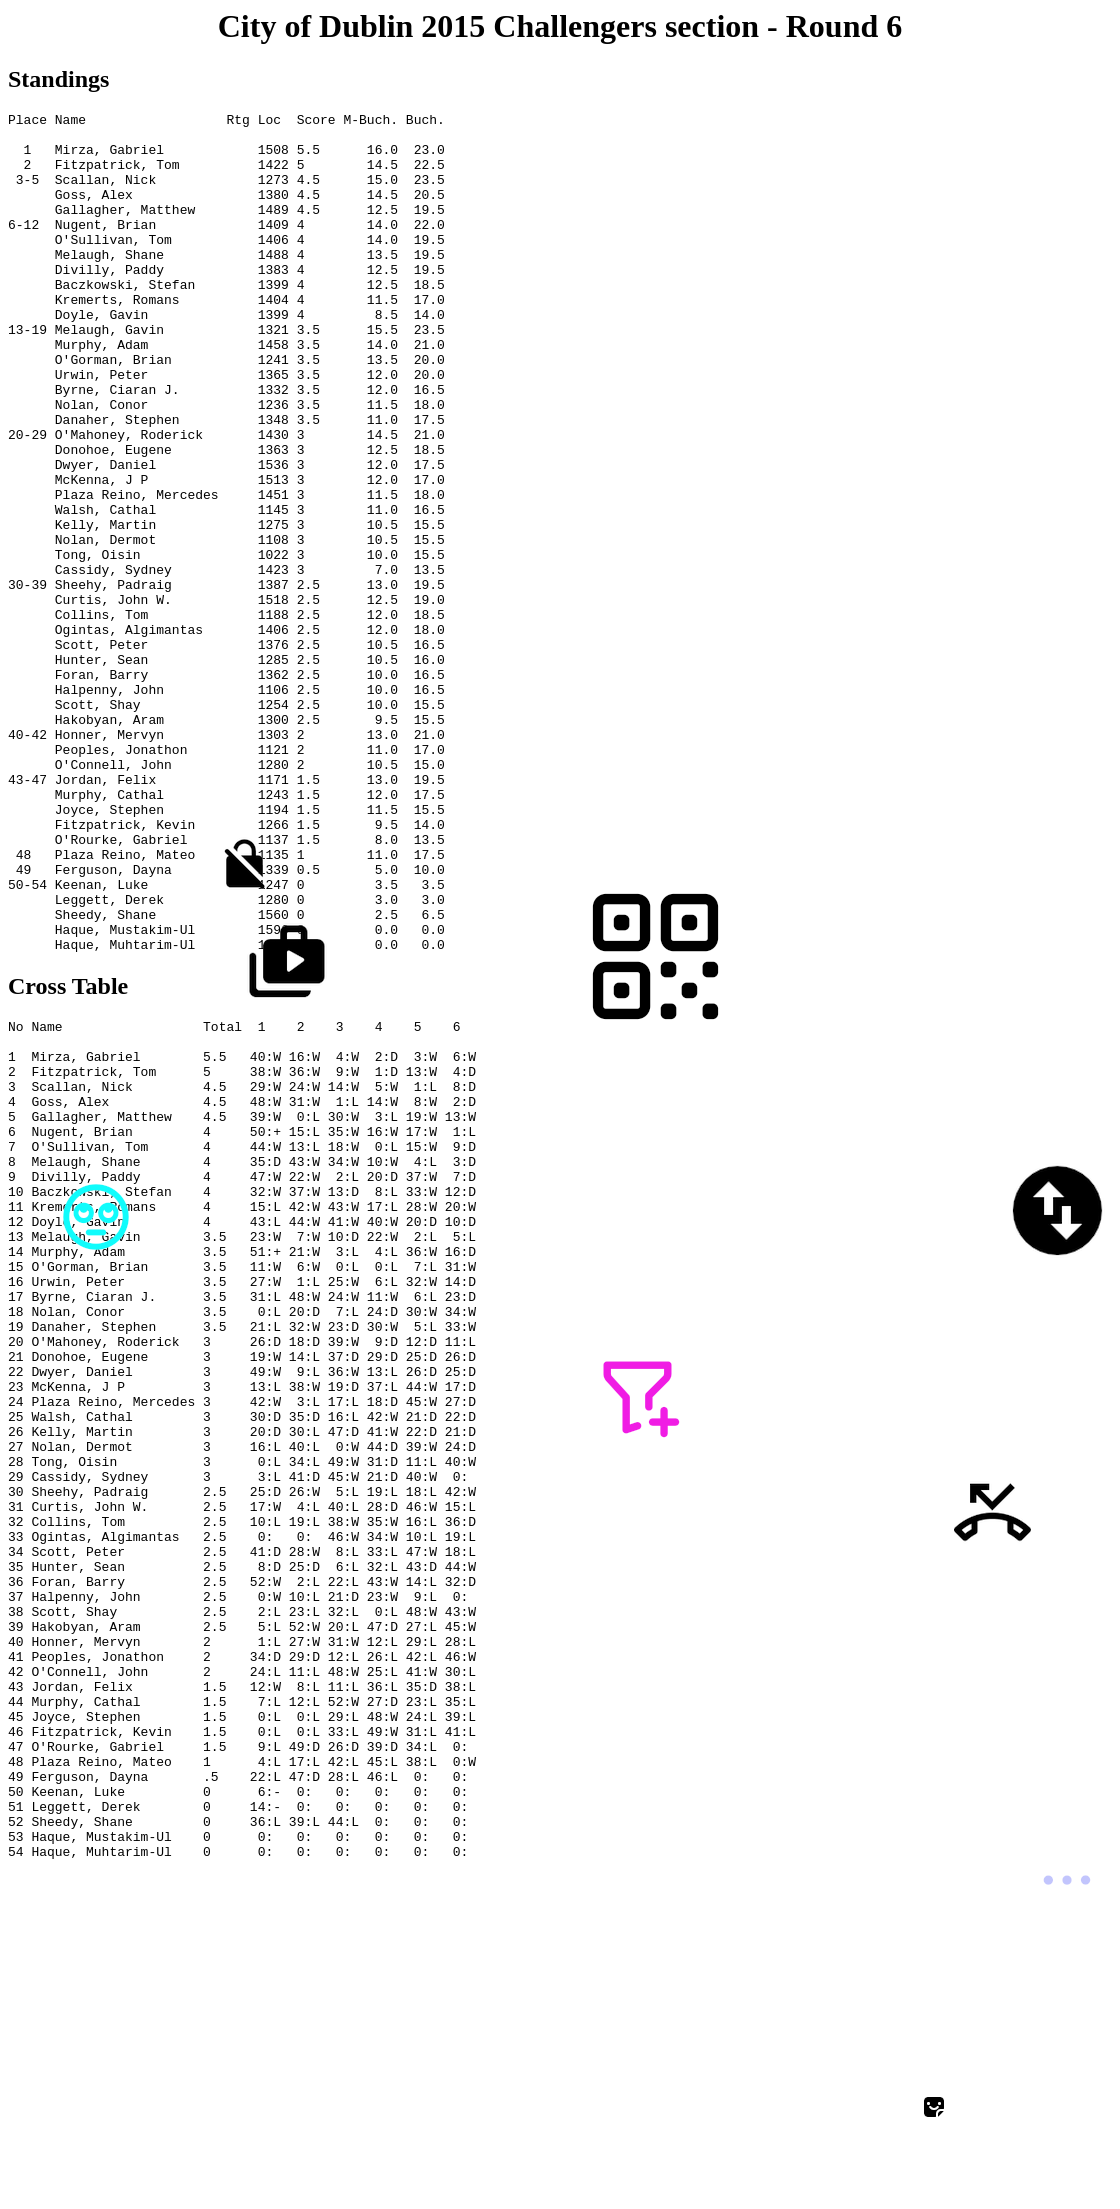 This screenshot has width=1120, height=2209. Describe the element at coordinates (287, 963) in the screenshot. I see `view your purchased videos or media` at that location.